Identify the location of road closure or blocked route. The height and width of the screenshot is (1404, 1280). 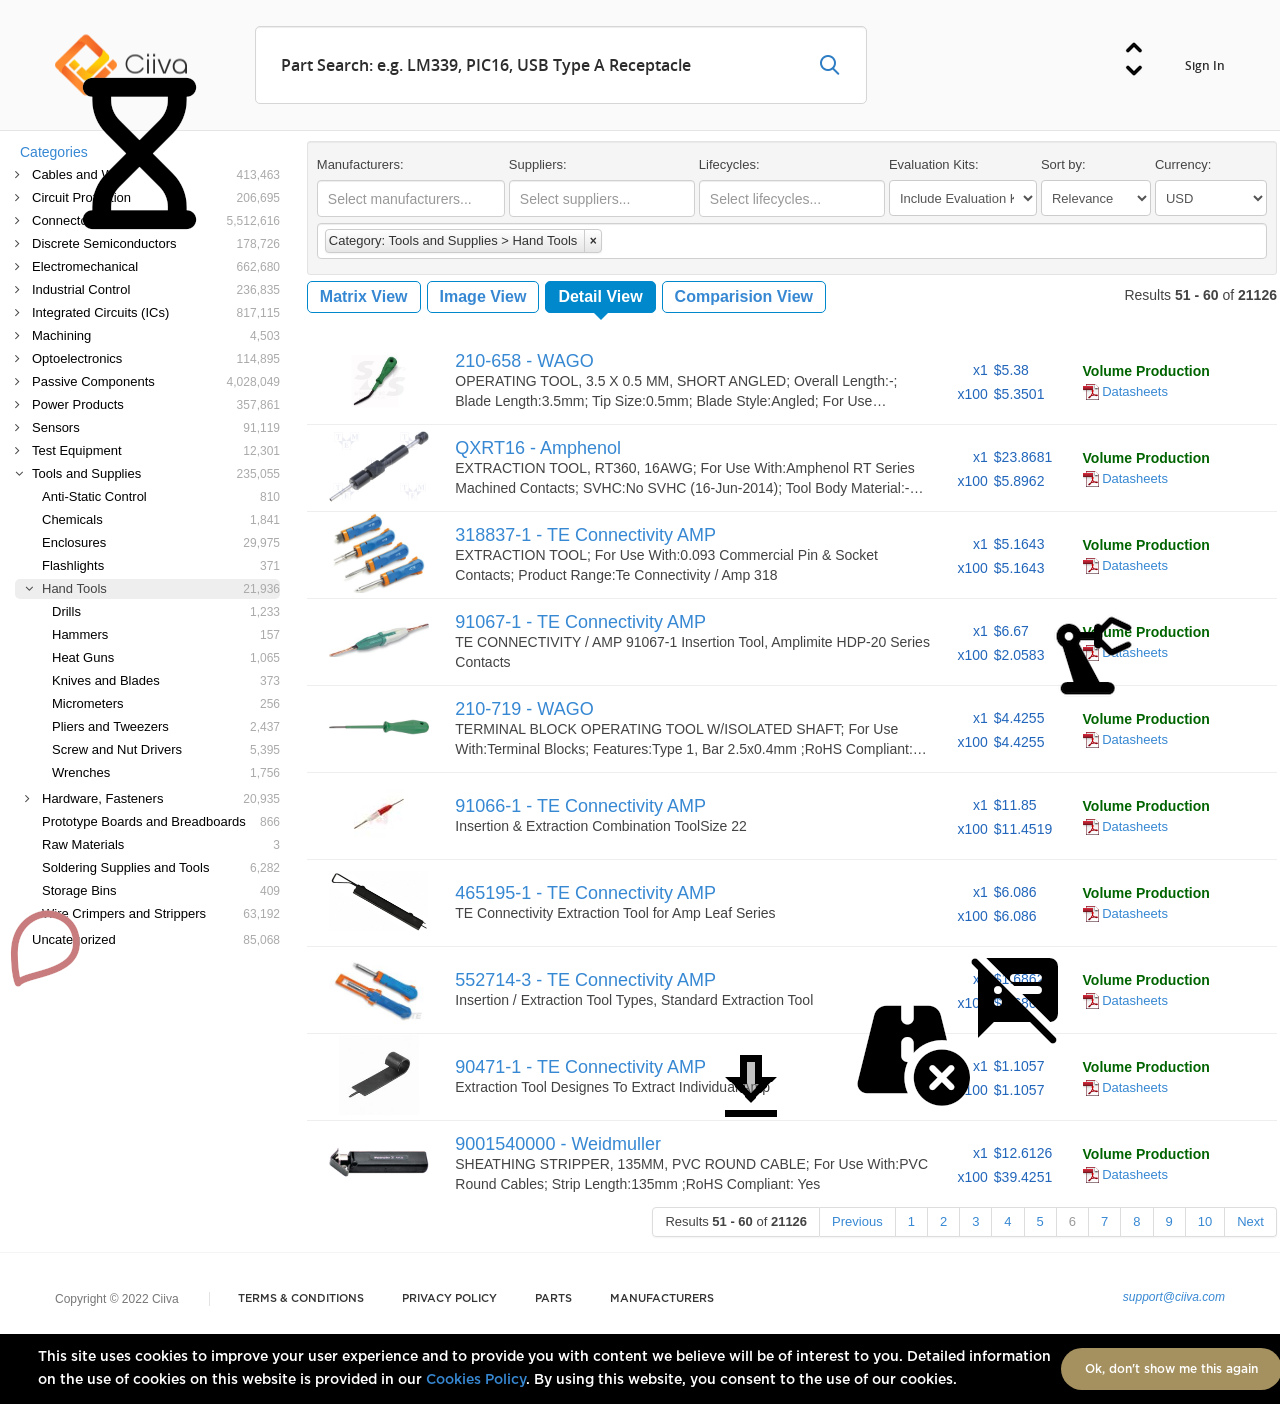
(907, 1049).